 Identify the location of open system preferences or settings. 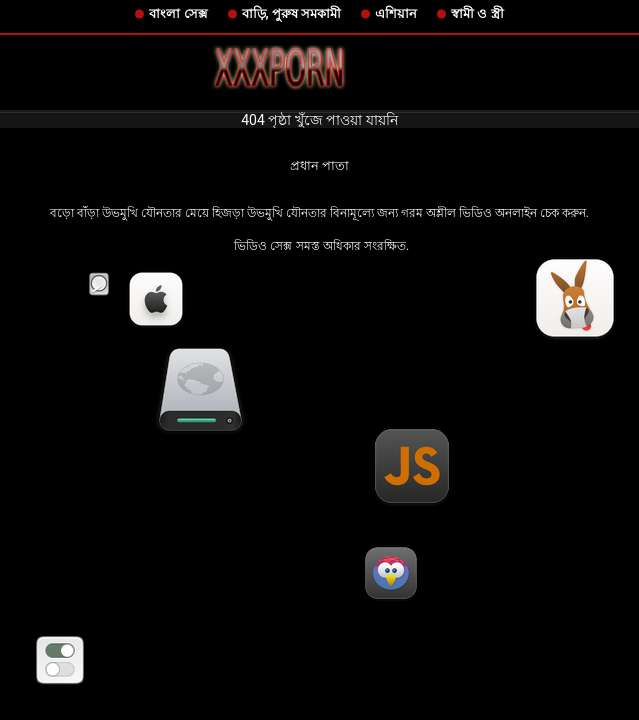
(156, 299).